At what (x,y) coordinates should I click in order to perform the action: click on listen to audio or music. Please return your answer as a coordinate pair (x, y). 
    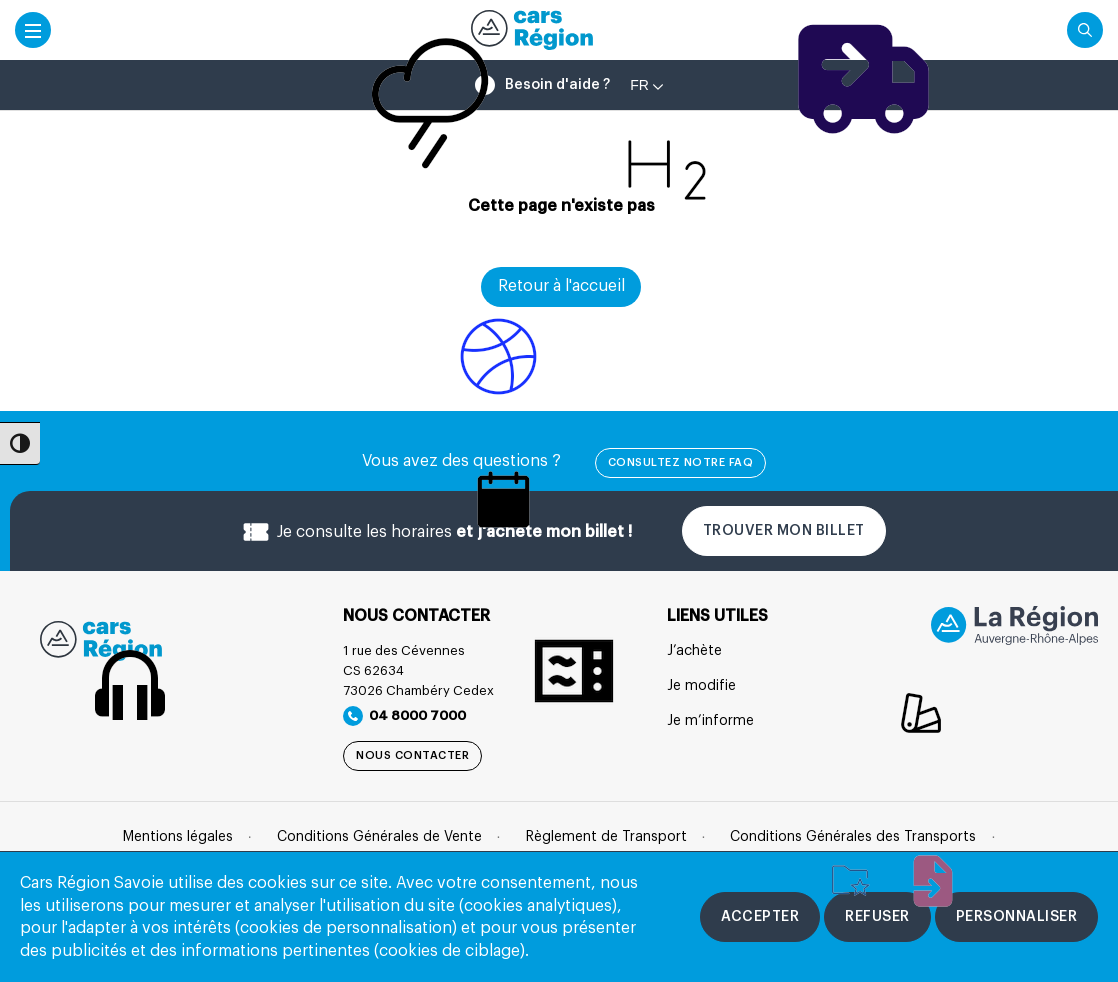
    Looking at the image, I should click on (130, 685).